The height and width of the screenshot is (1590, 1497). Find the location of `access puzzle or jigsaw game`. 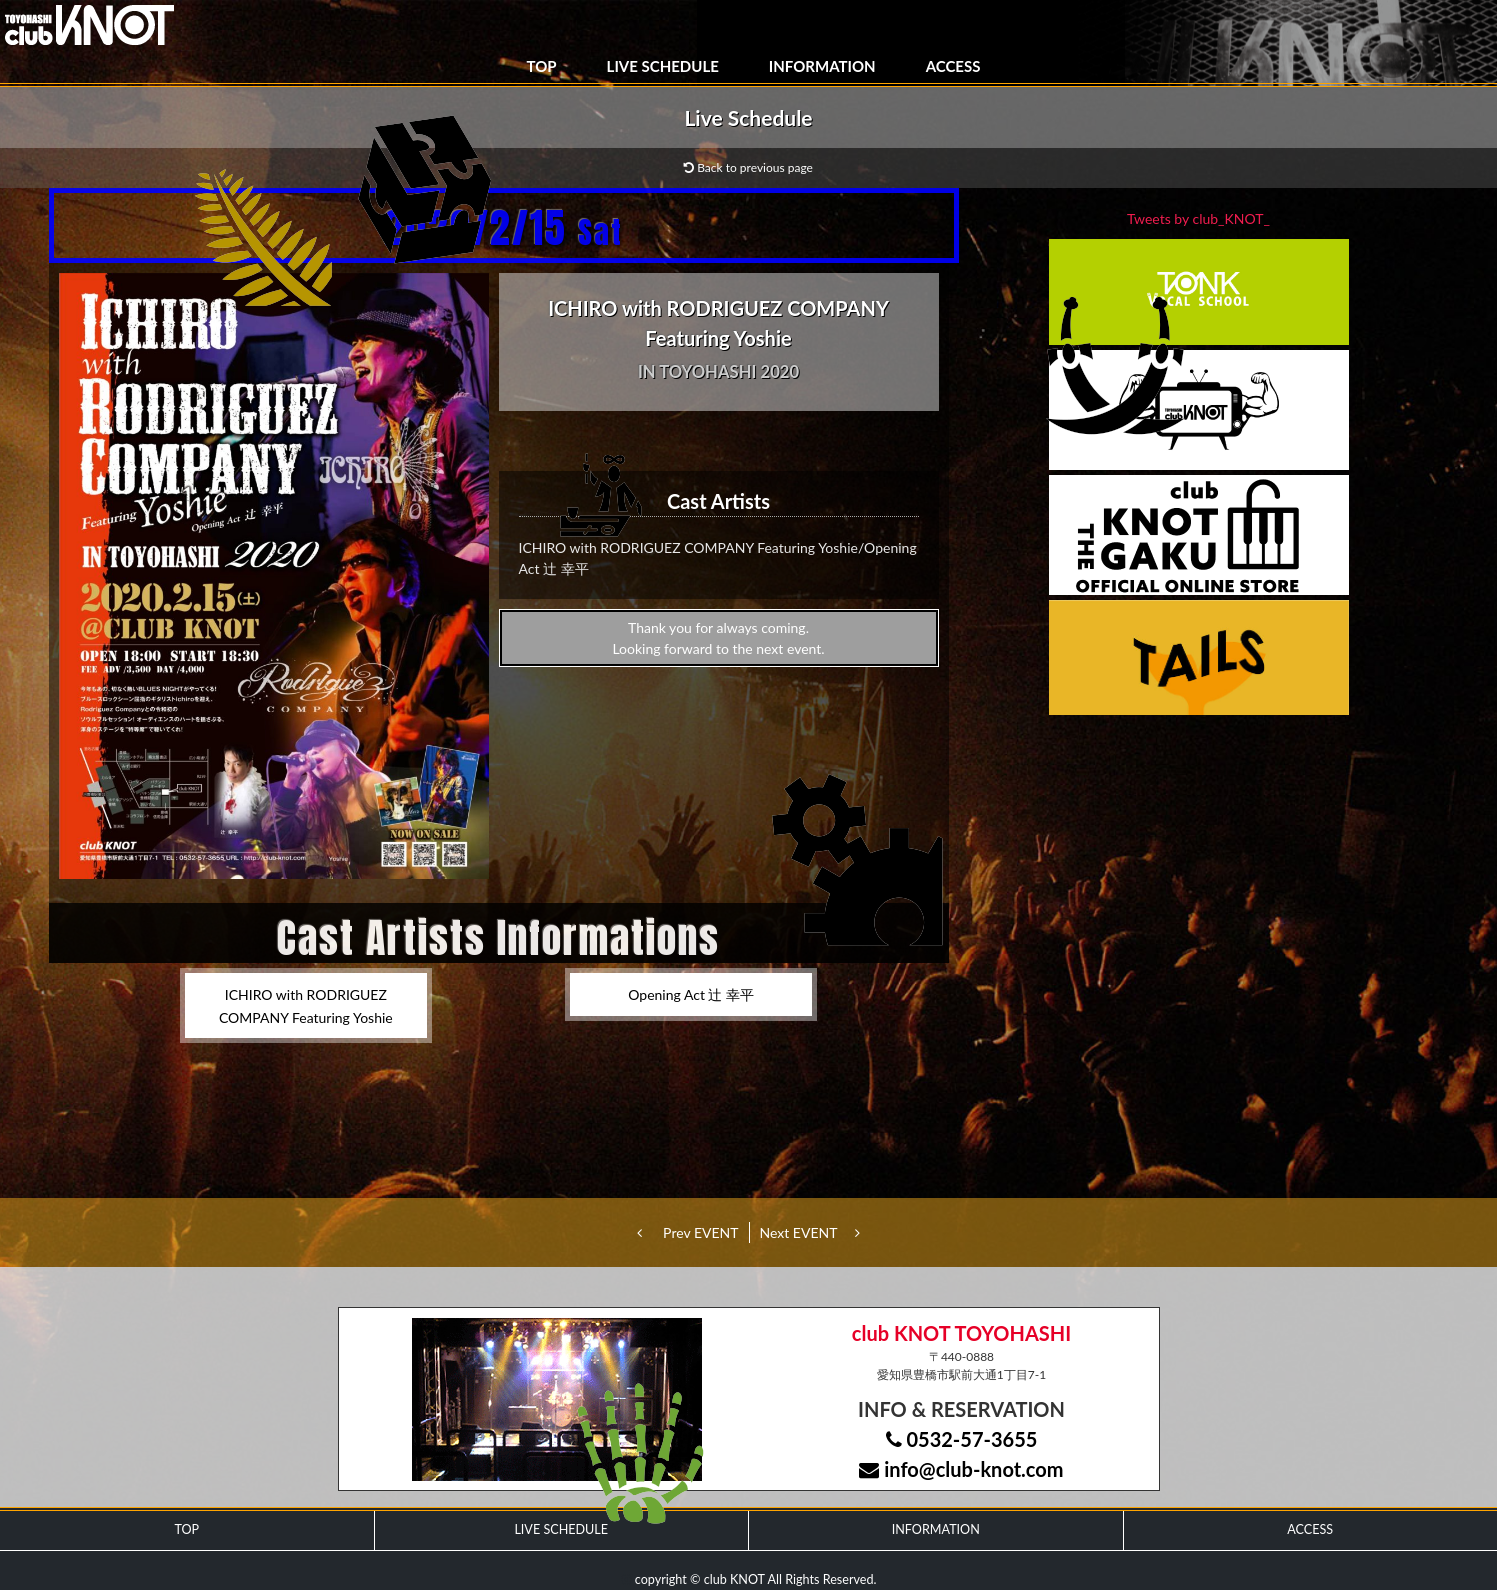

access puzzle or jigsaw game is located at coordinates (424, 189).